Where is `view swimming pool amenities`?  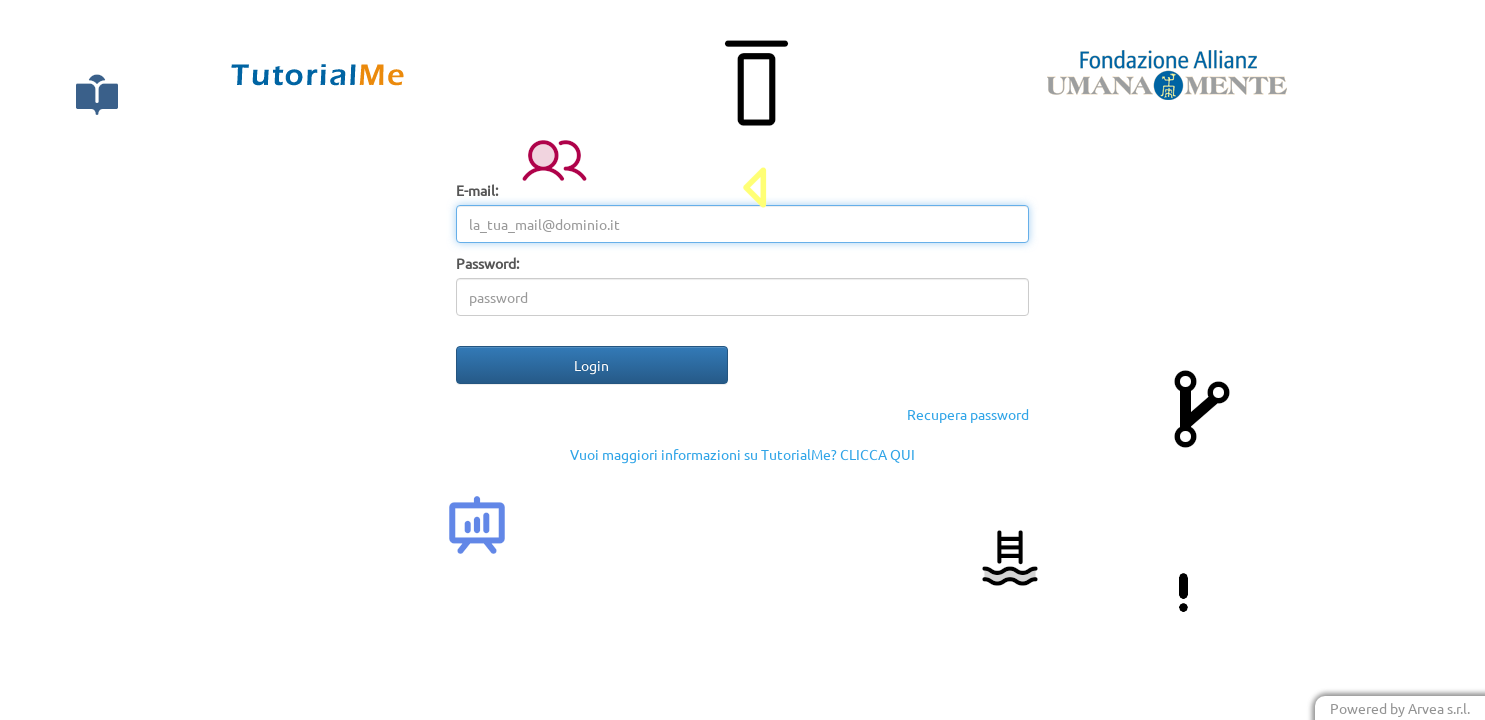 view swimming pool amenities is located at coordinates (1010, 558).